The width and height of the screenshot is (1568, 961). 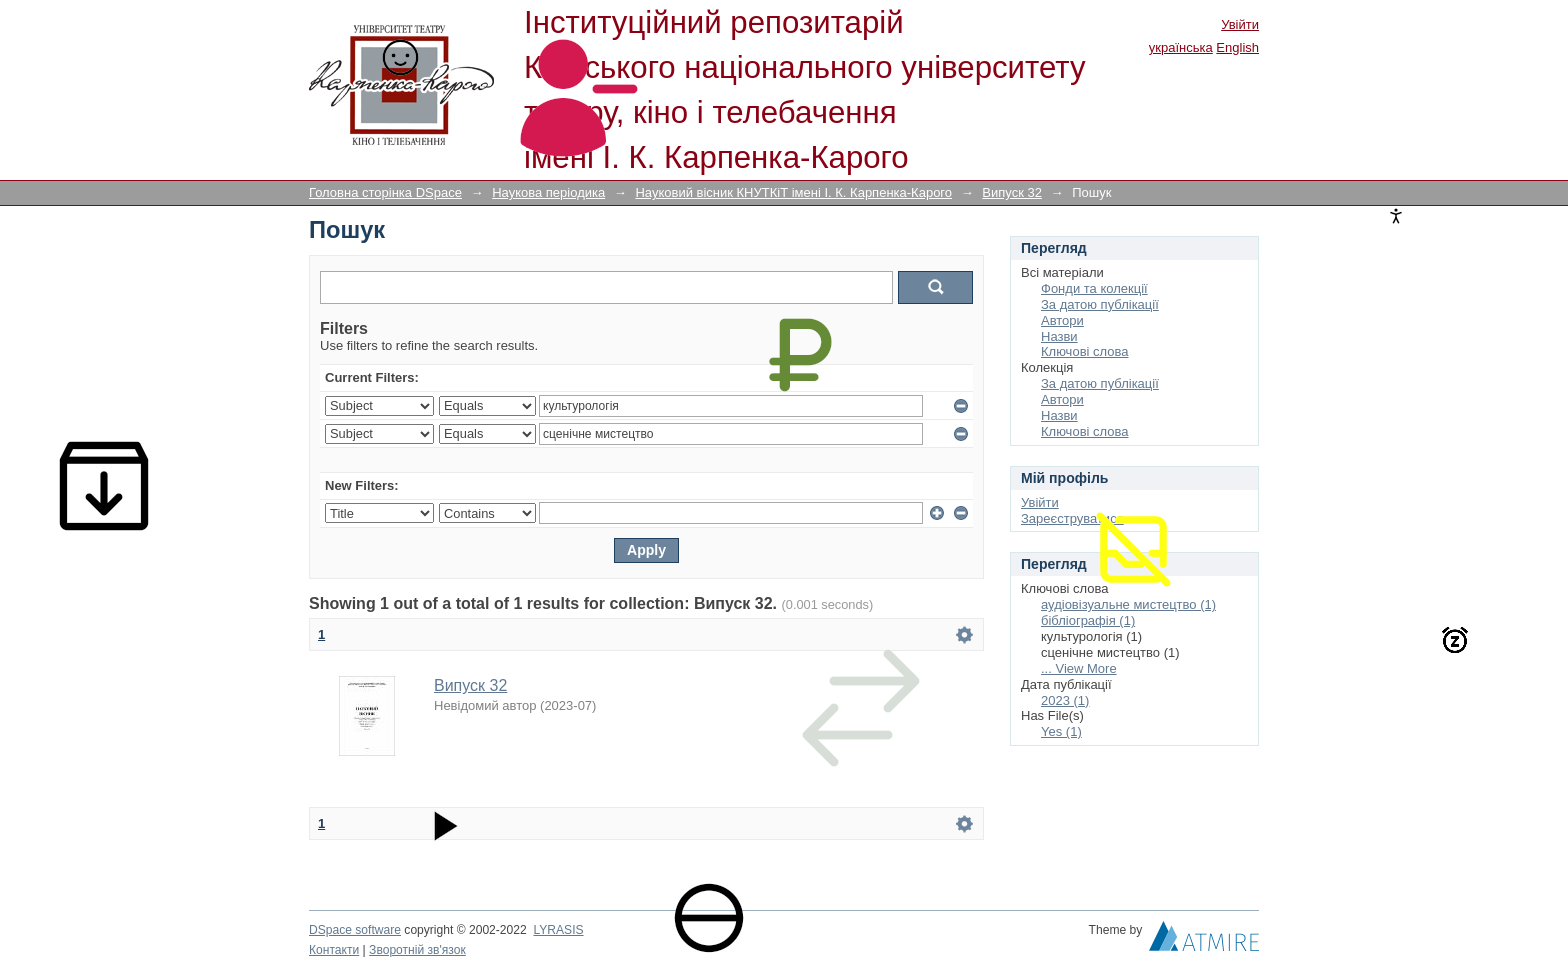 I want to click on snooze an alarm or reminder, so click(x=1455, y=640).